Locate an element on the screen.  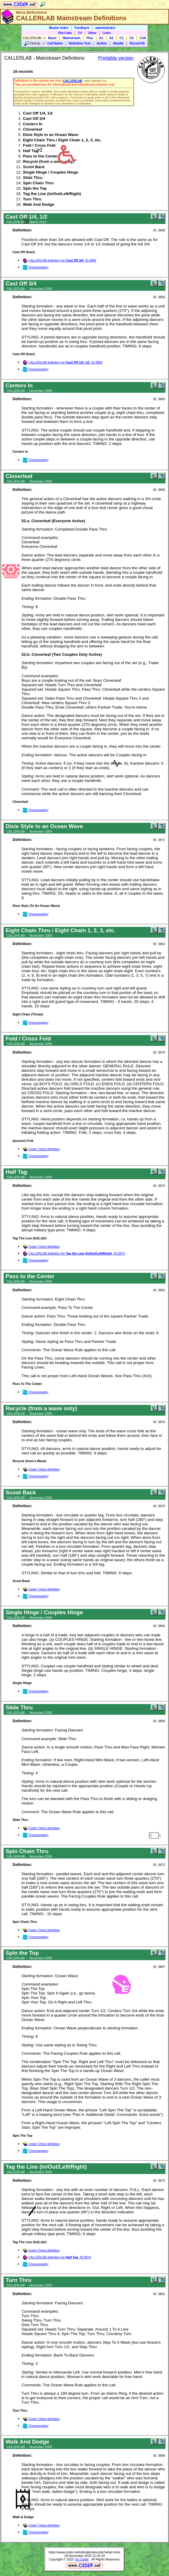
indicates wheelchair accessible facilities is located at coordinates (66, 155).